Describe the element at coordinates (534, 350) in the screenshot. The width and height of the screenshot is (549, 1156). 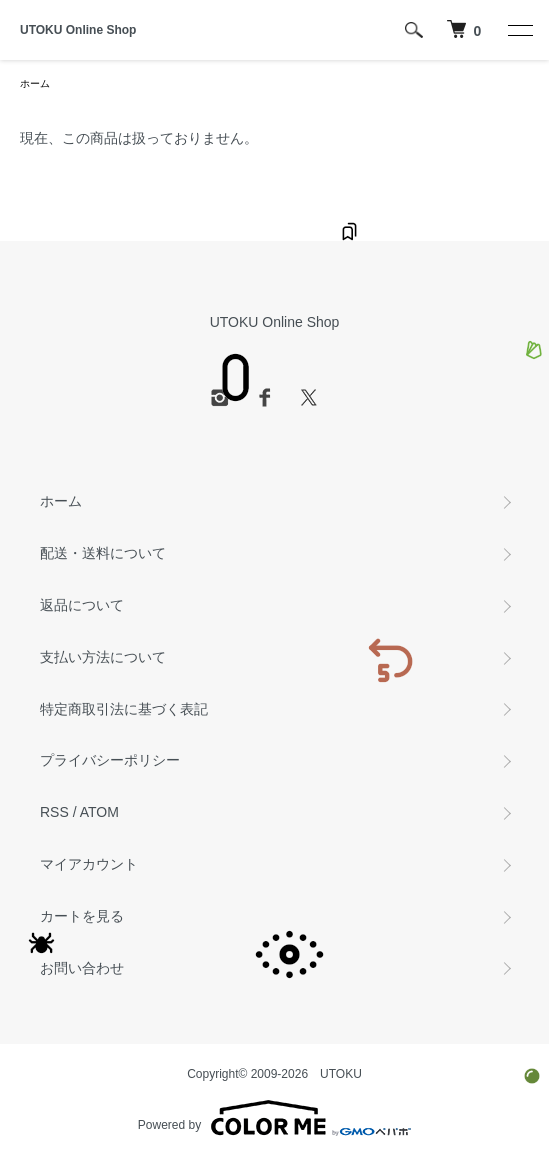
I see `access firebase console or services` at that location.